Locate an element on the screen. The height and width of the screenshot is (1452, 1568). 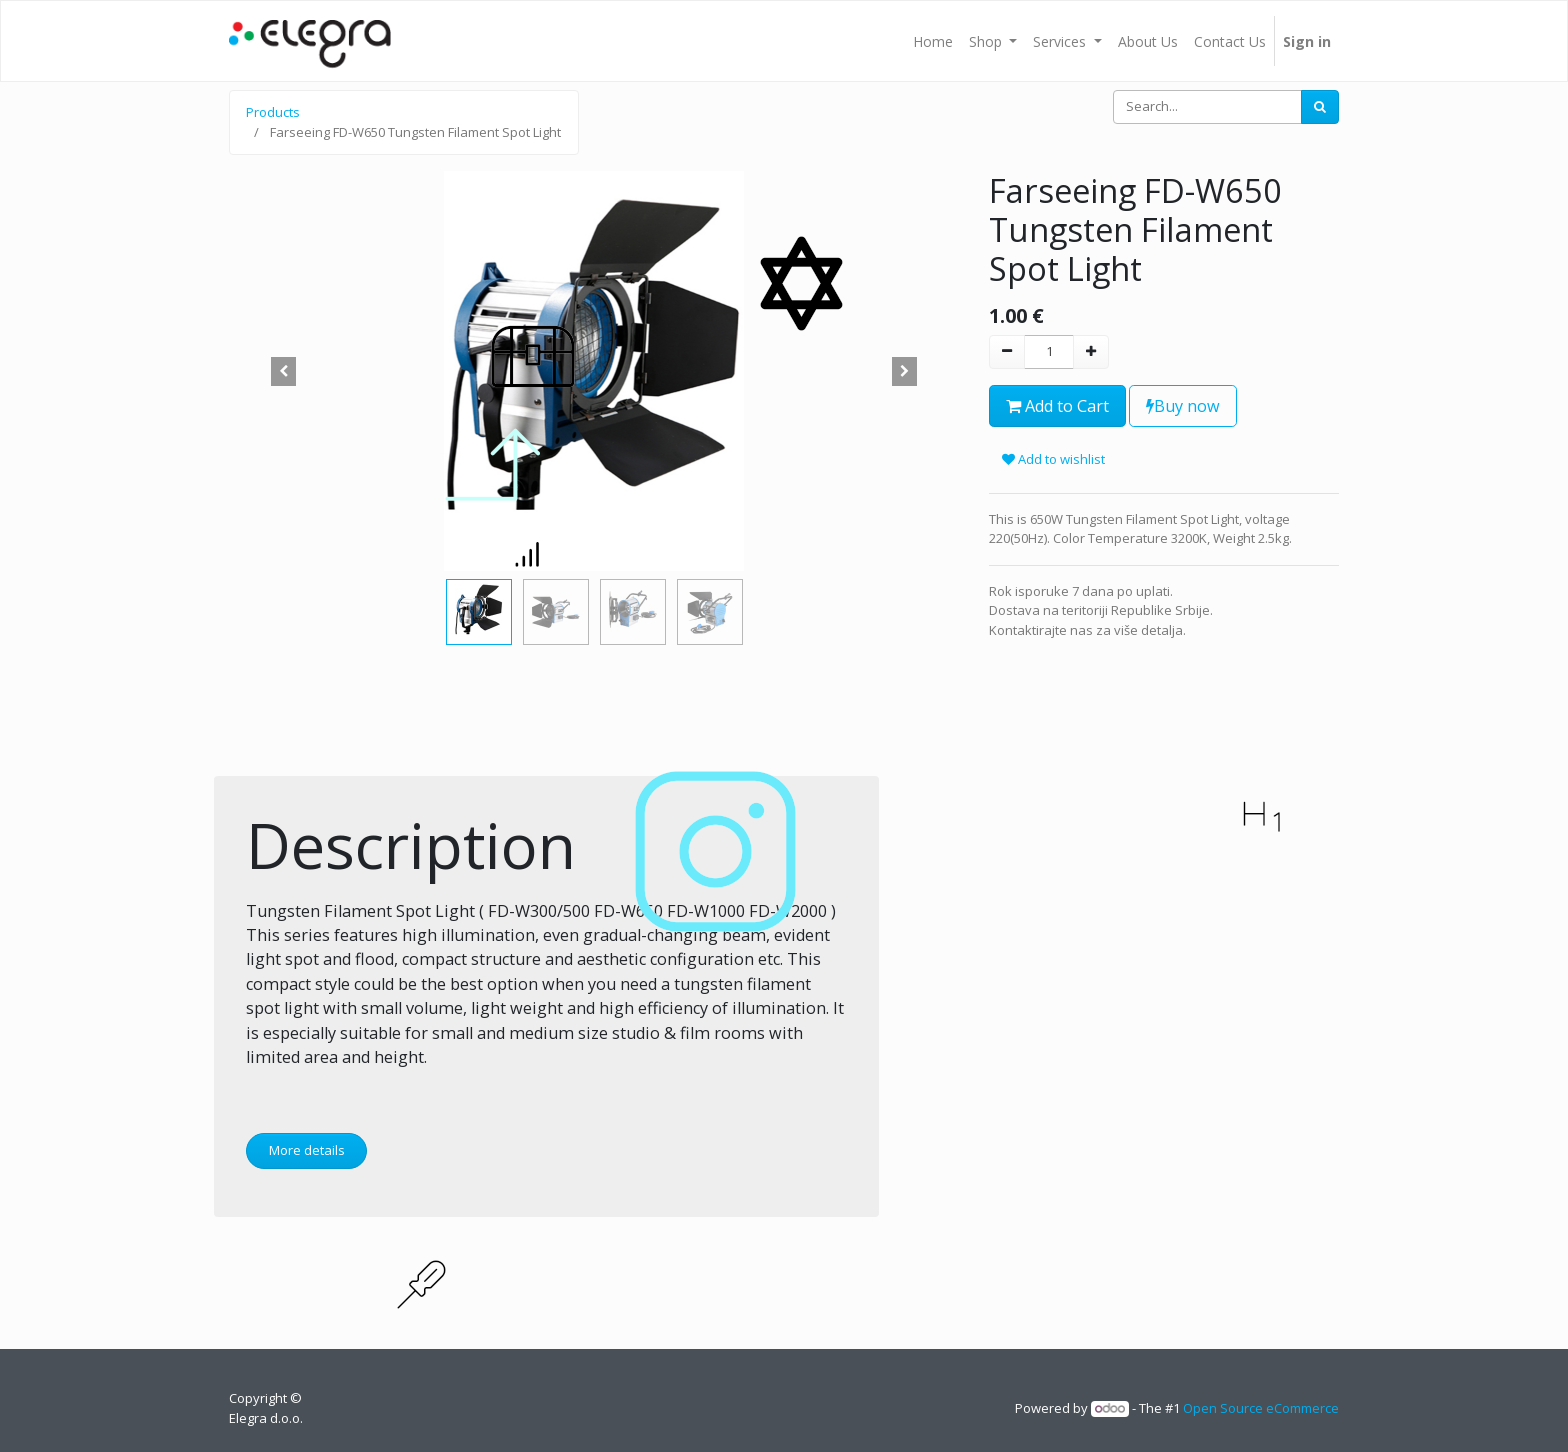
indicates strong cellular network connection is located at coordinates (532, 553).